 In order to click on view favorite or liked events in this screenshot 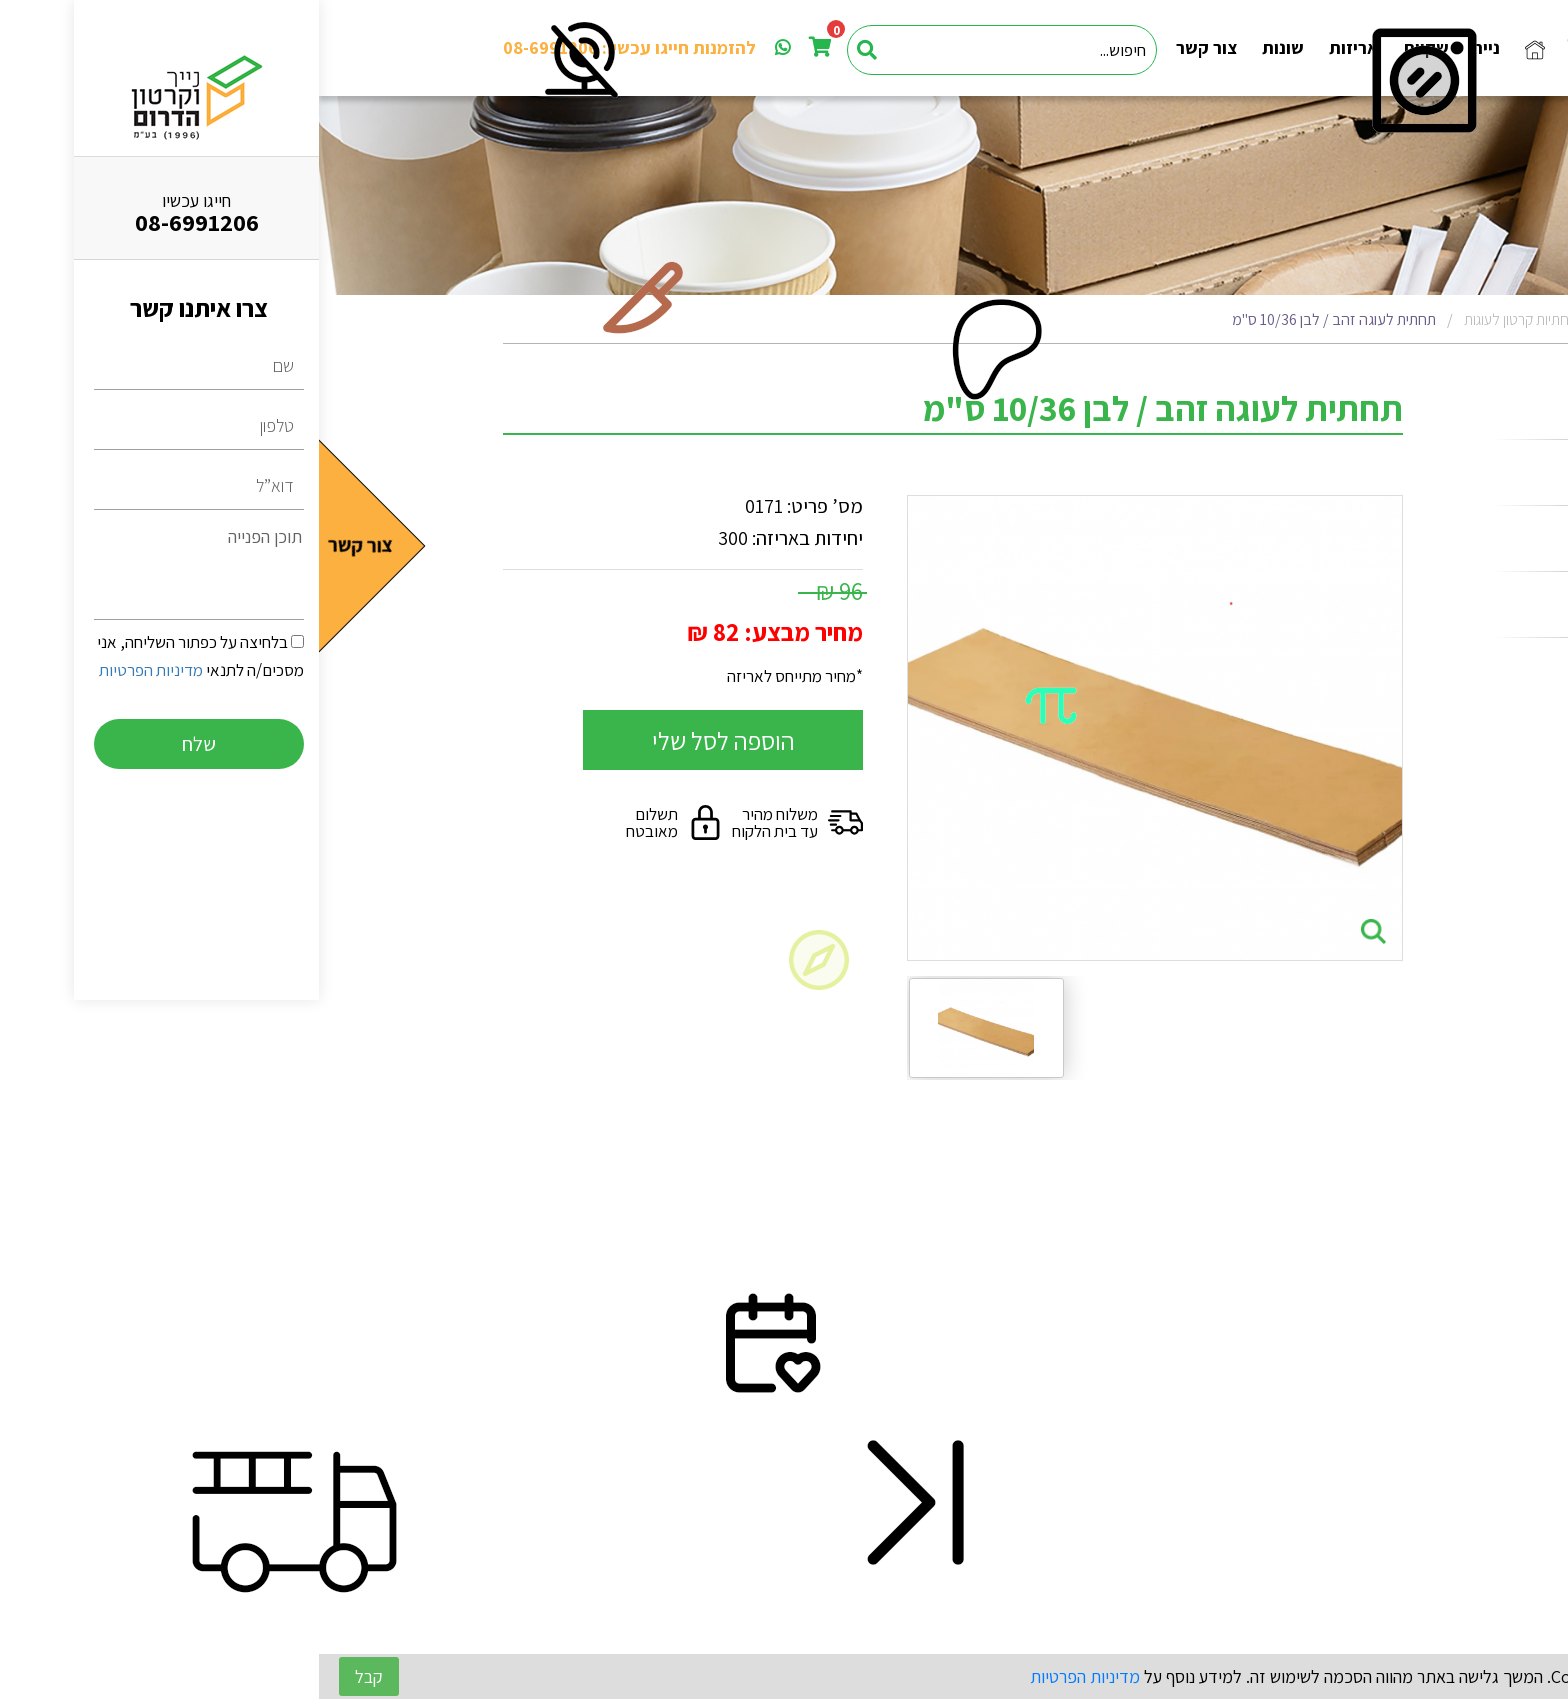, I will do `click(771, 1343)`.